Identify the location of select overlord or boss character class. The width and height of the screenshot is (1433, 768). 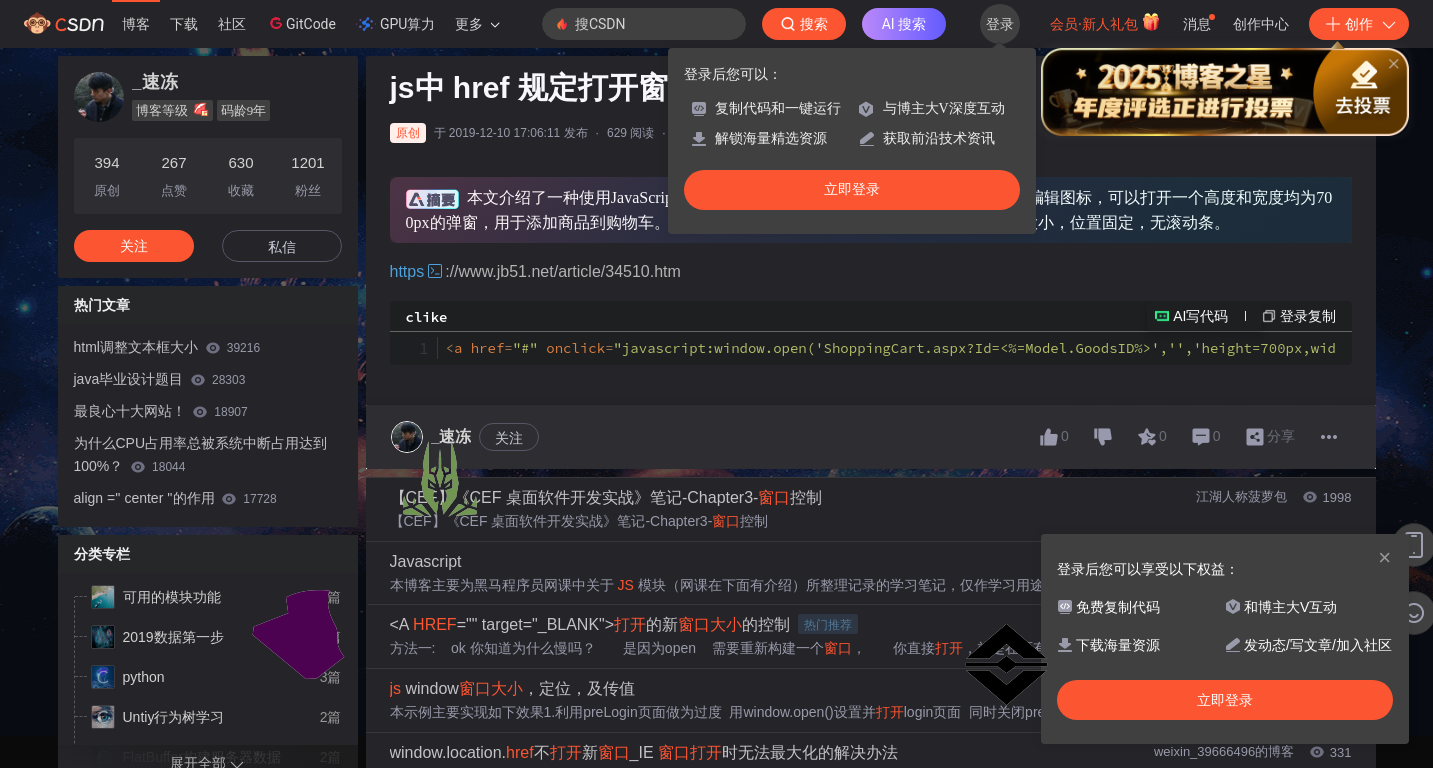
(440, 478).